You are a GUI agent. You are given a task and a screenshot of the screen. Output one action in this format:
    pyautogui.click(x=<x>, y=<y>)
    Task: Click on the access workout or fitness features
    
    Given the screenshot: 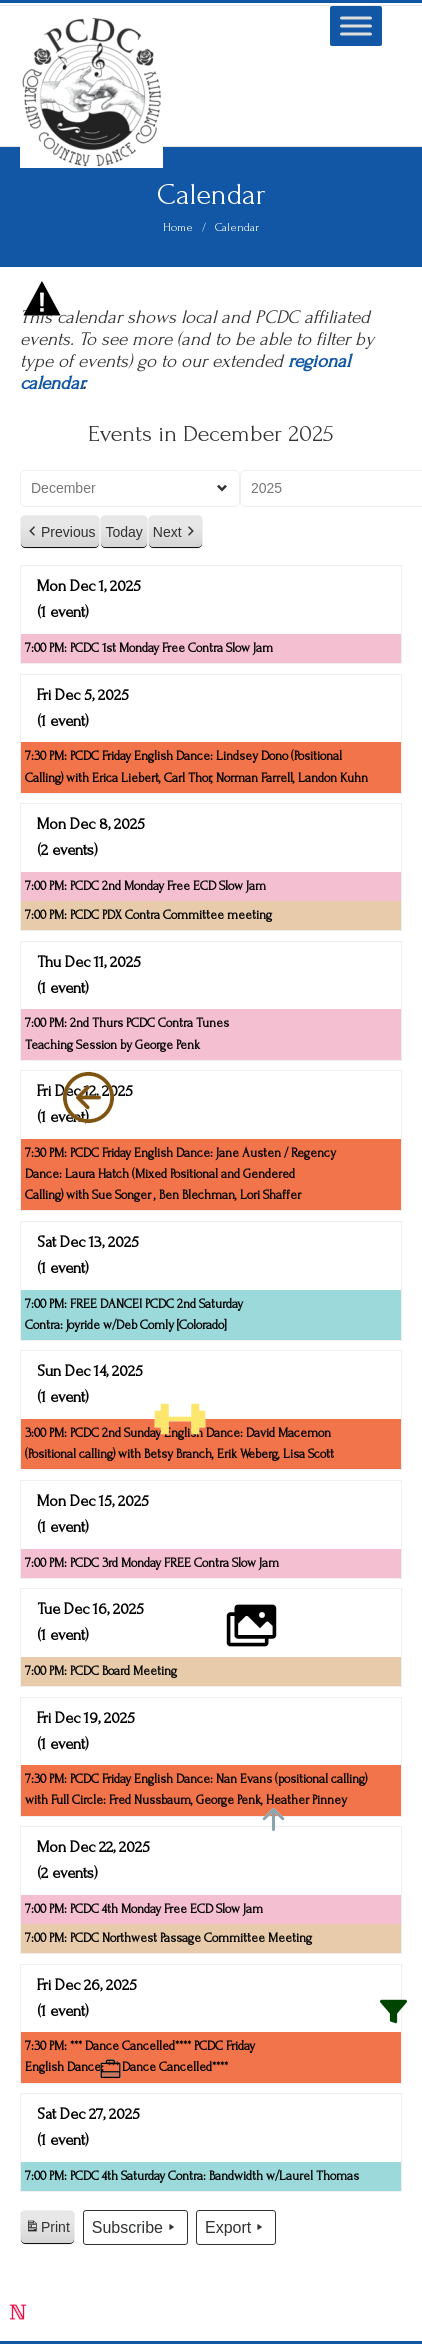 What is the action you would take?
    pyautogui.click(x=180, y=1419)
    